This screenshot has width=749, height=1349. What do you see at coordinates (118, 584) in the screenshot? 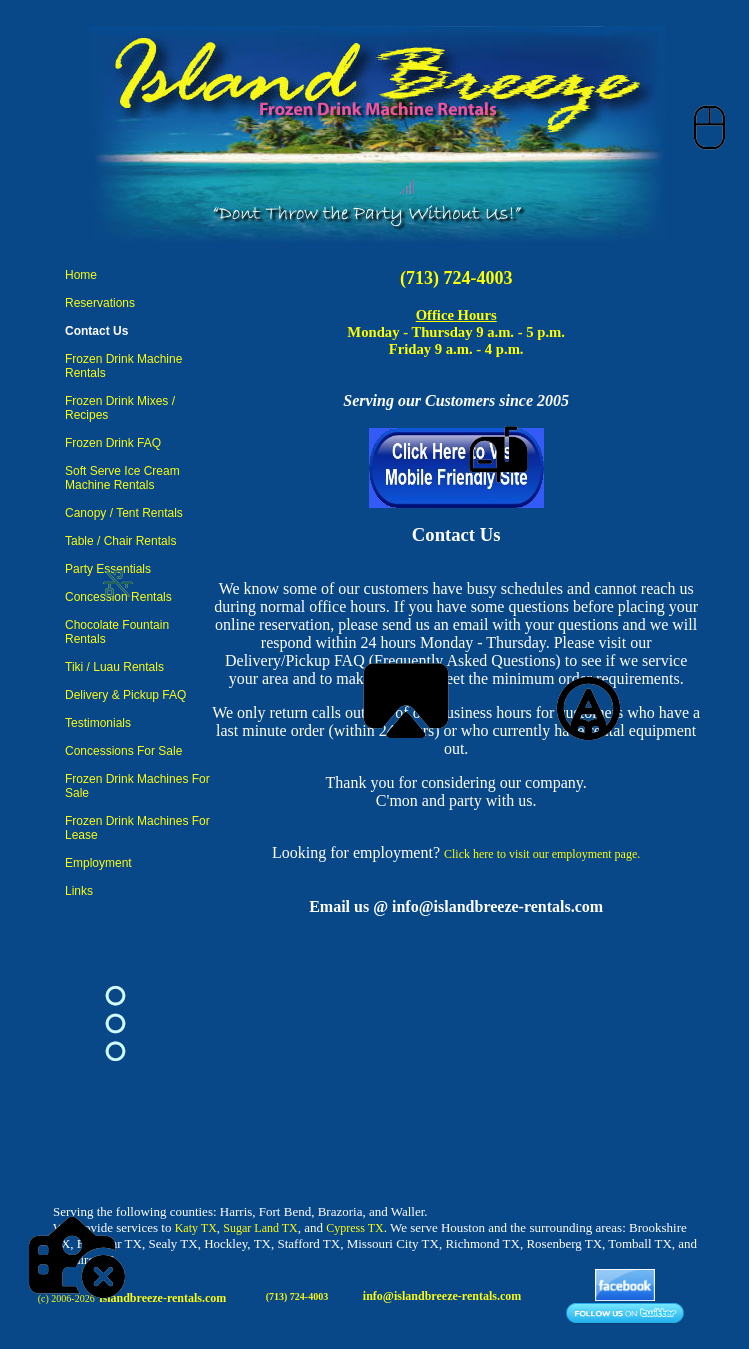
I see `network connection unavailable` at bounding box center [118, 584].